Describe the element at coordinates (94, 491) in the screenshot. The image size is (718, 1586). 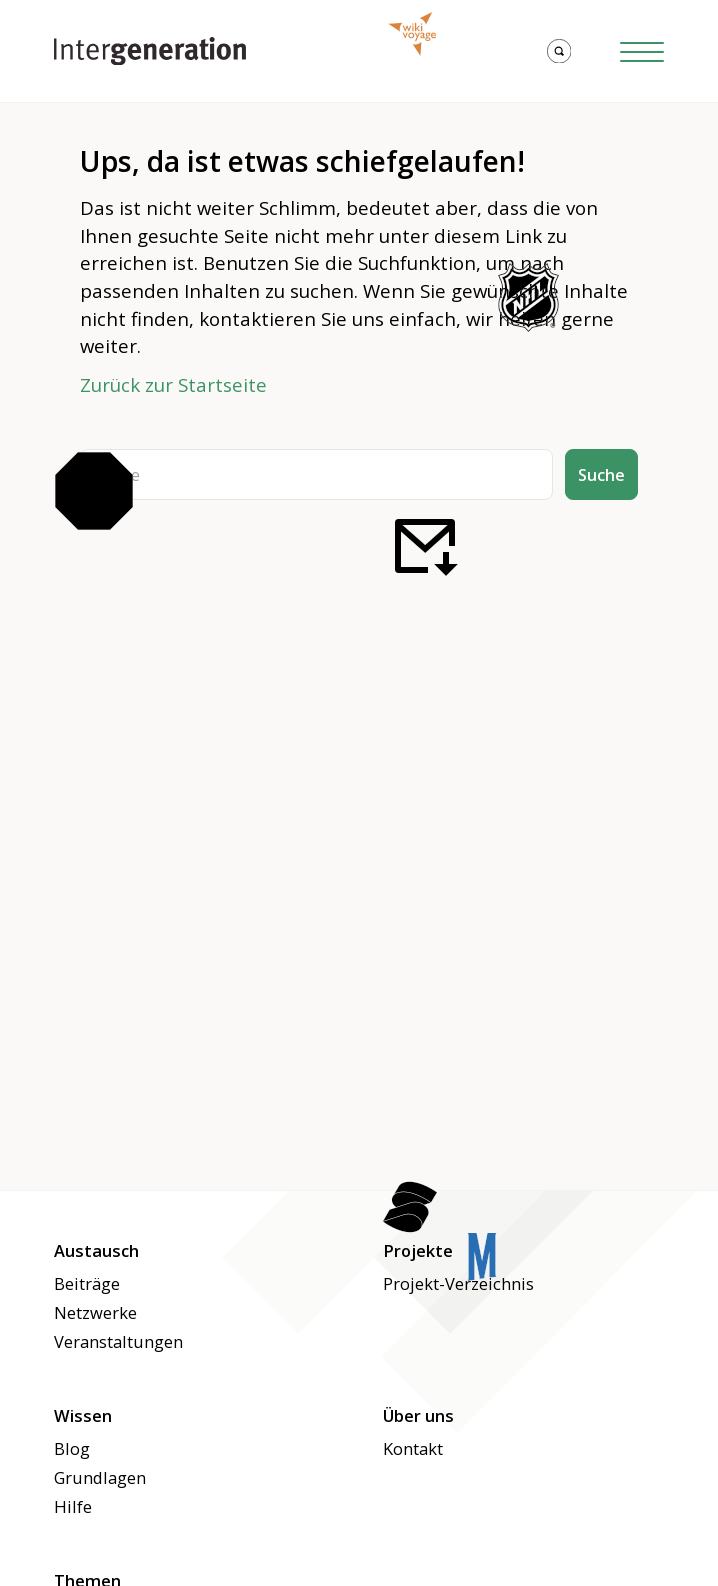
I see `stop or warning indicator` at that location.